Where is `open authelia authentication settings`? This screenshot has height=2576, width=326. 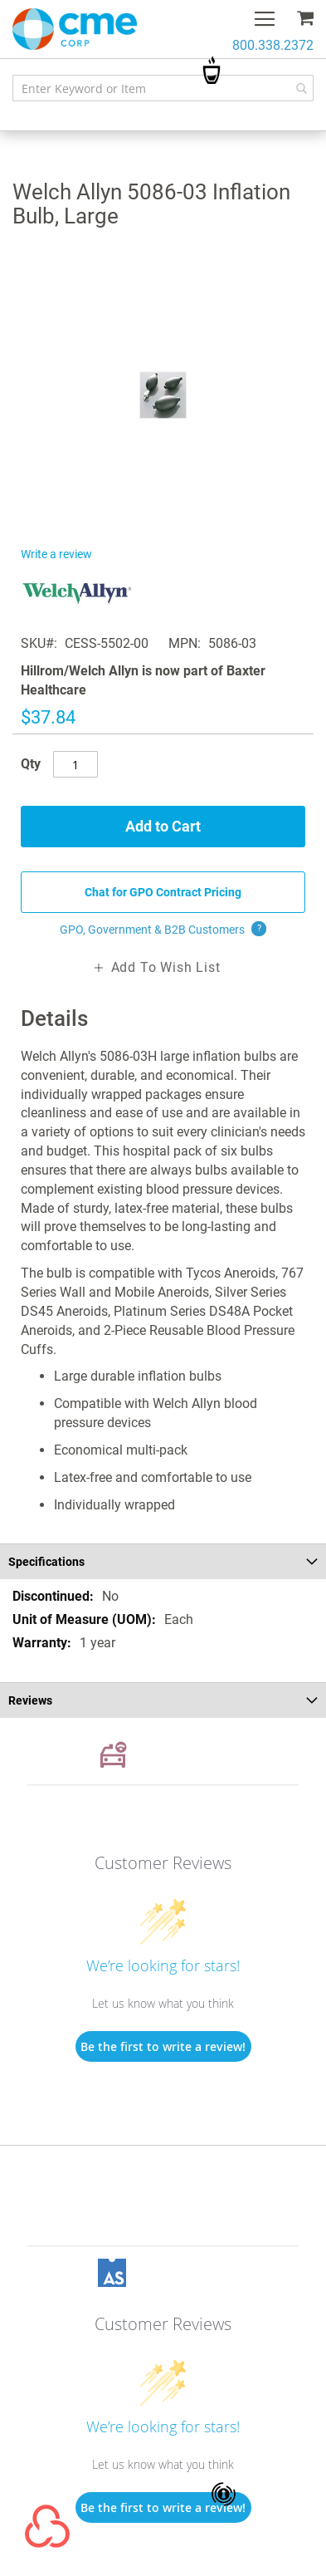
open authelia authentication settings is located at coordinates (223, 2494).